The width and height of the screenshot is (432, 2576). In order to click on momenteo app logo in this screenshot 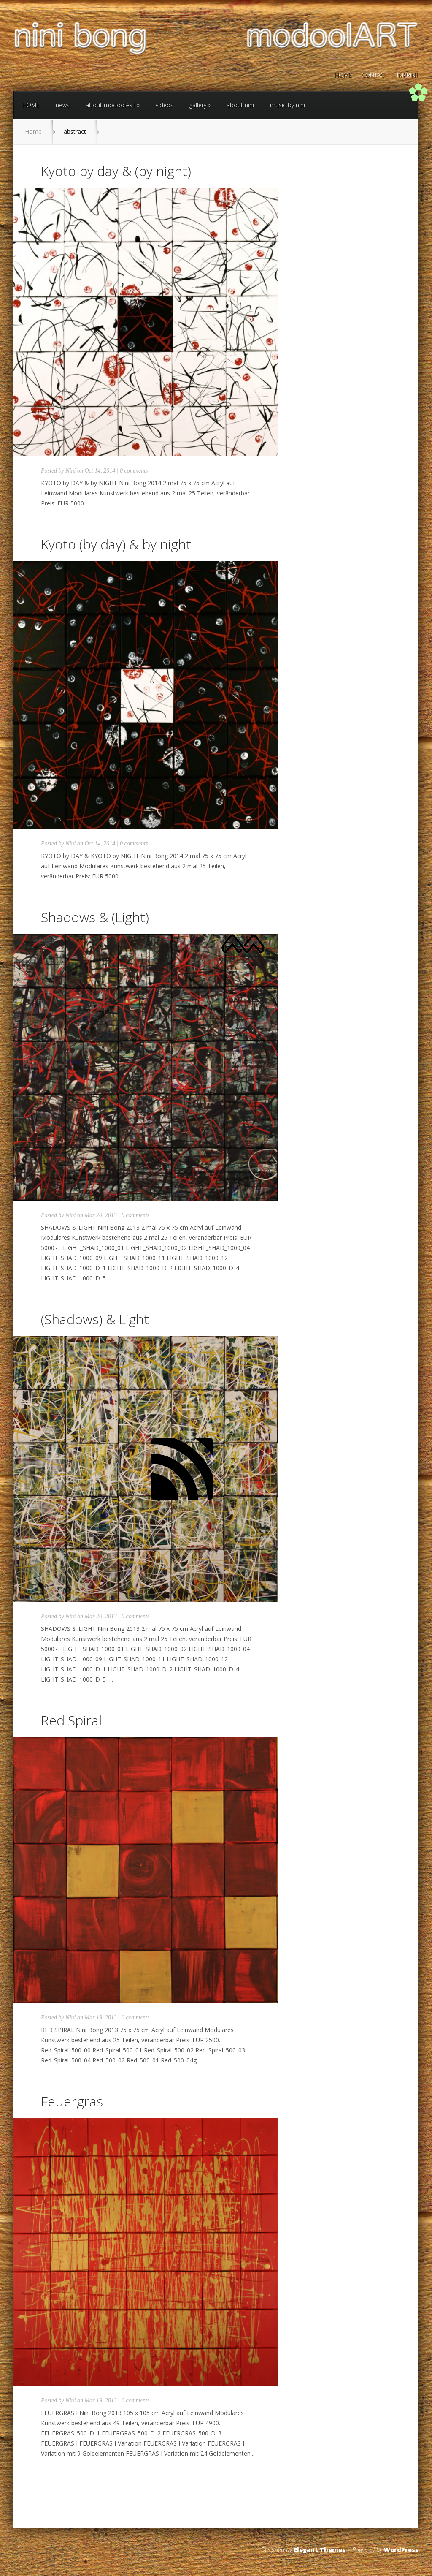, I will do `click(243, 944)`.